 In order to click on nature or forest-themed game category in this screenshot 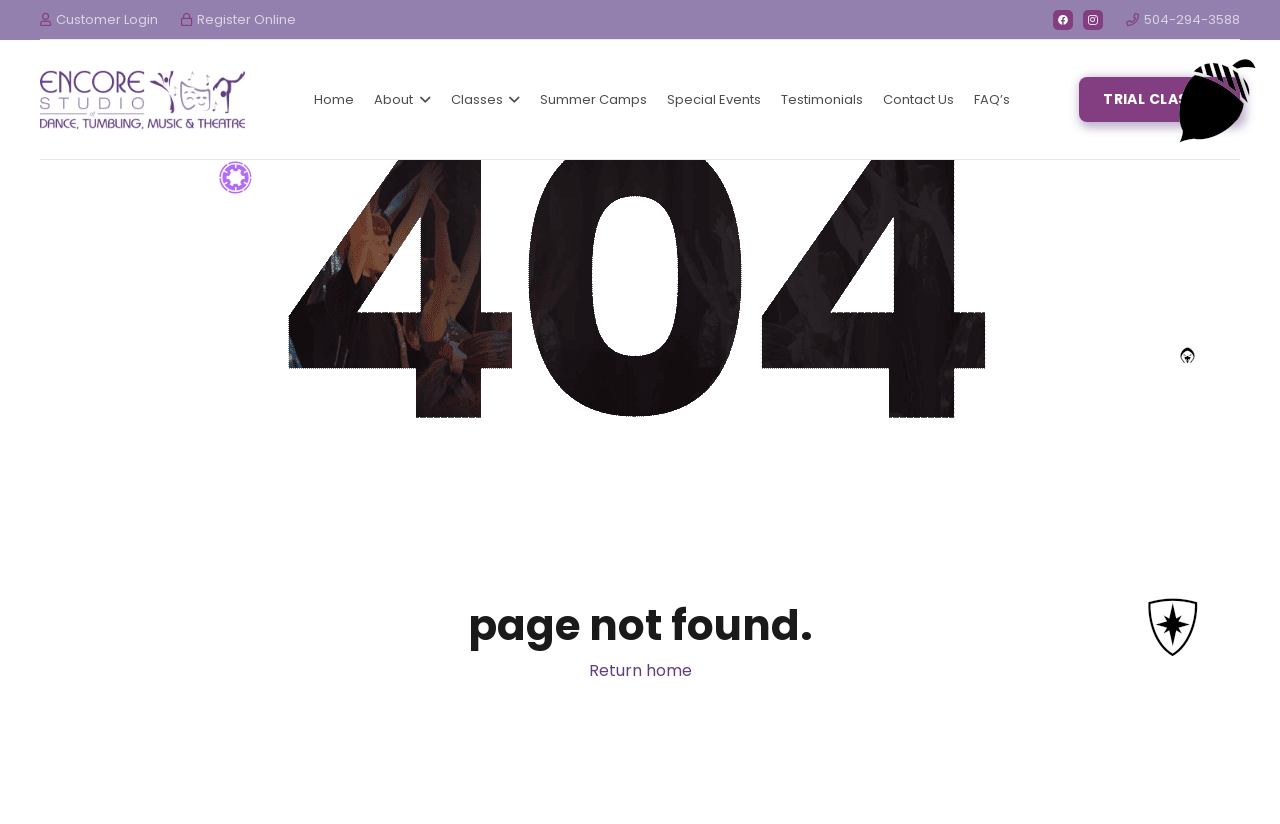, I will do `click(1216, 101)`.